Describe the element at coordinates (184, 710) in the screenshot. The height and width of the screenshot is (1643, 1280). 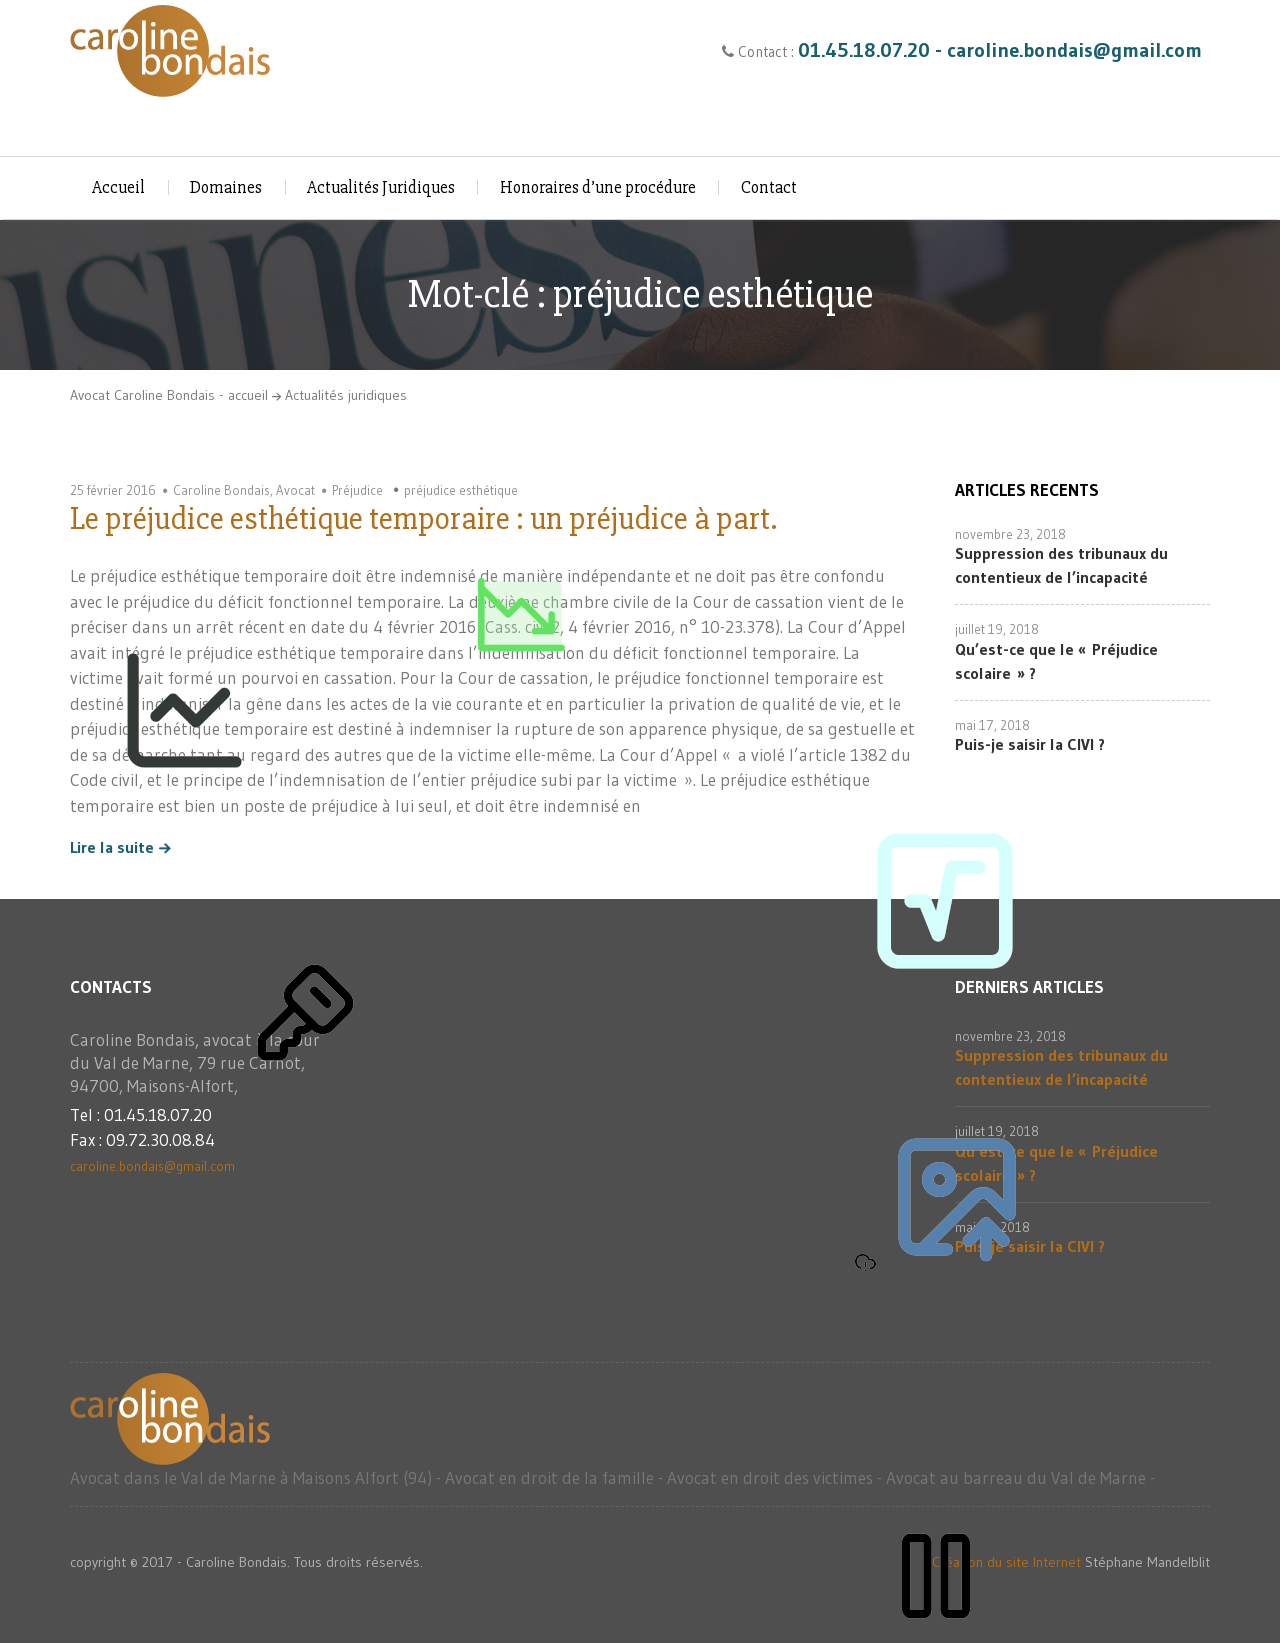
I see `view analytics and trends` at that location.